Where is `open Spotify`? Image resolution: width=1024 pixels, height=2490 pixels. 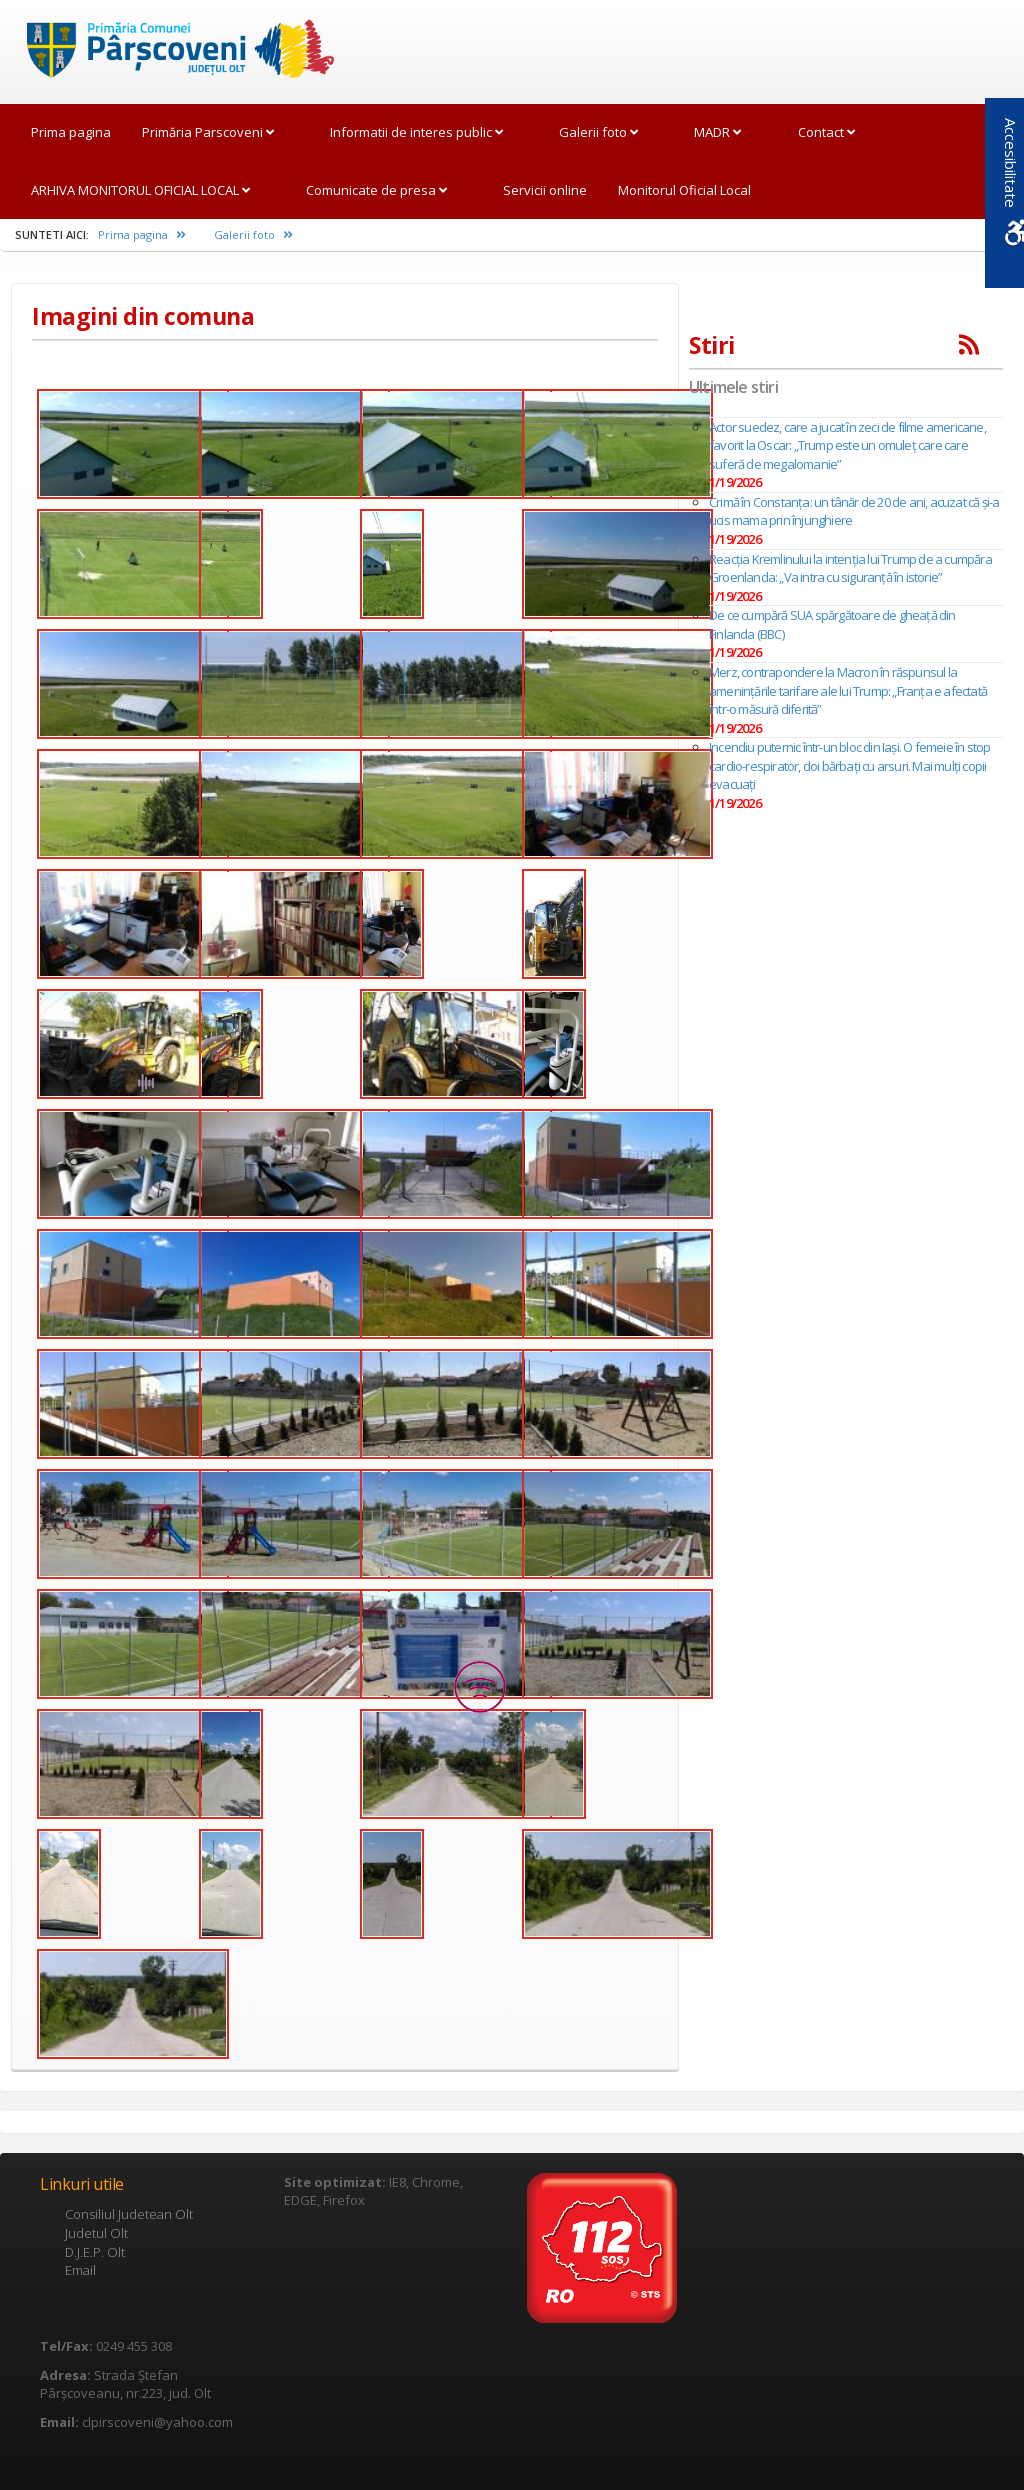
open Spotify is located at coordinates (480, 1687).